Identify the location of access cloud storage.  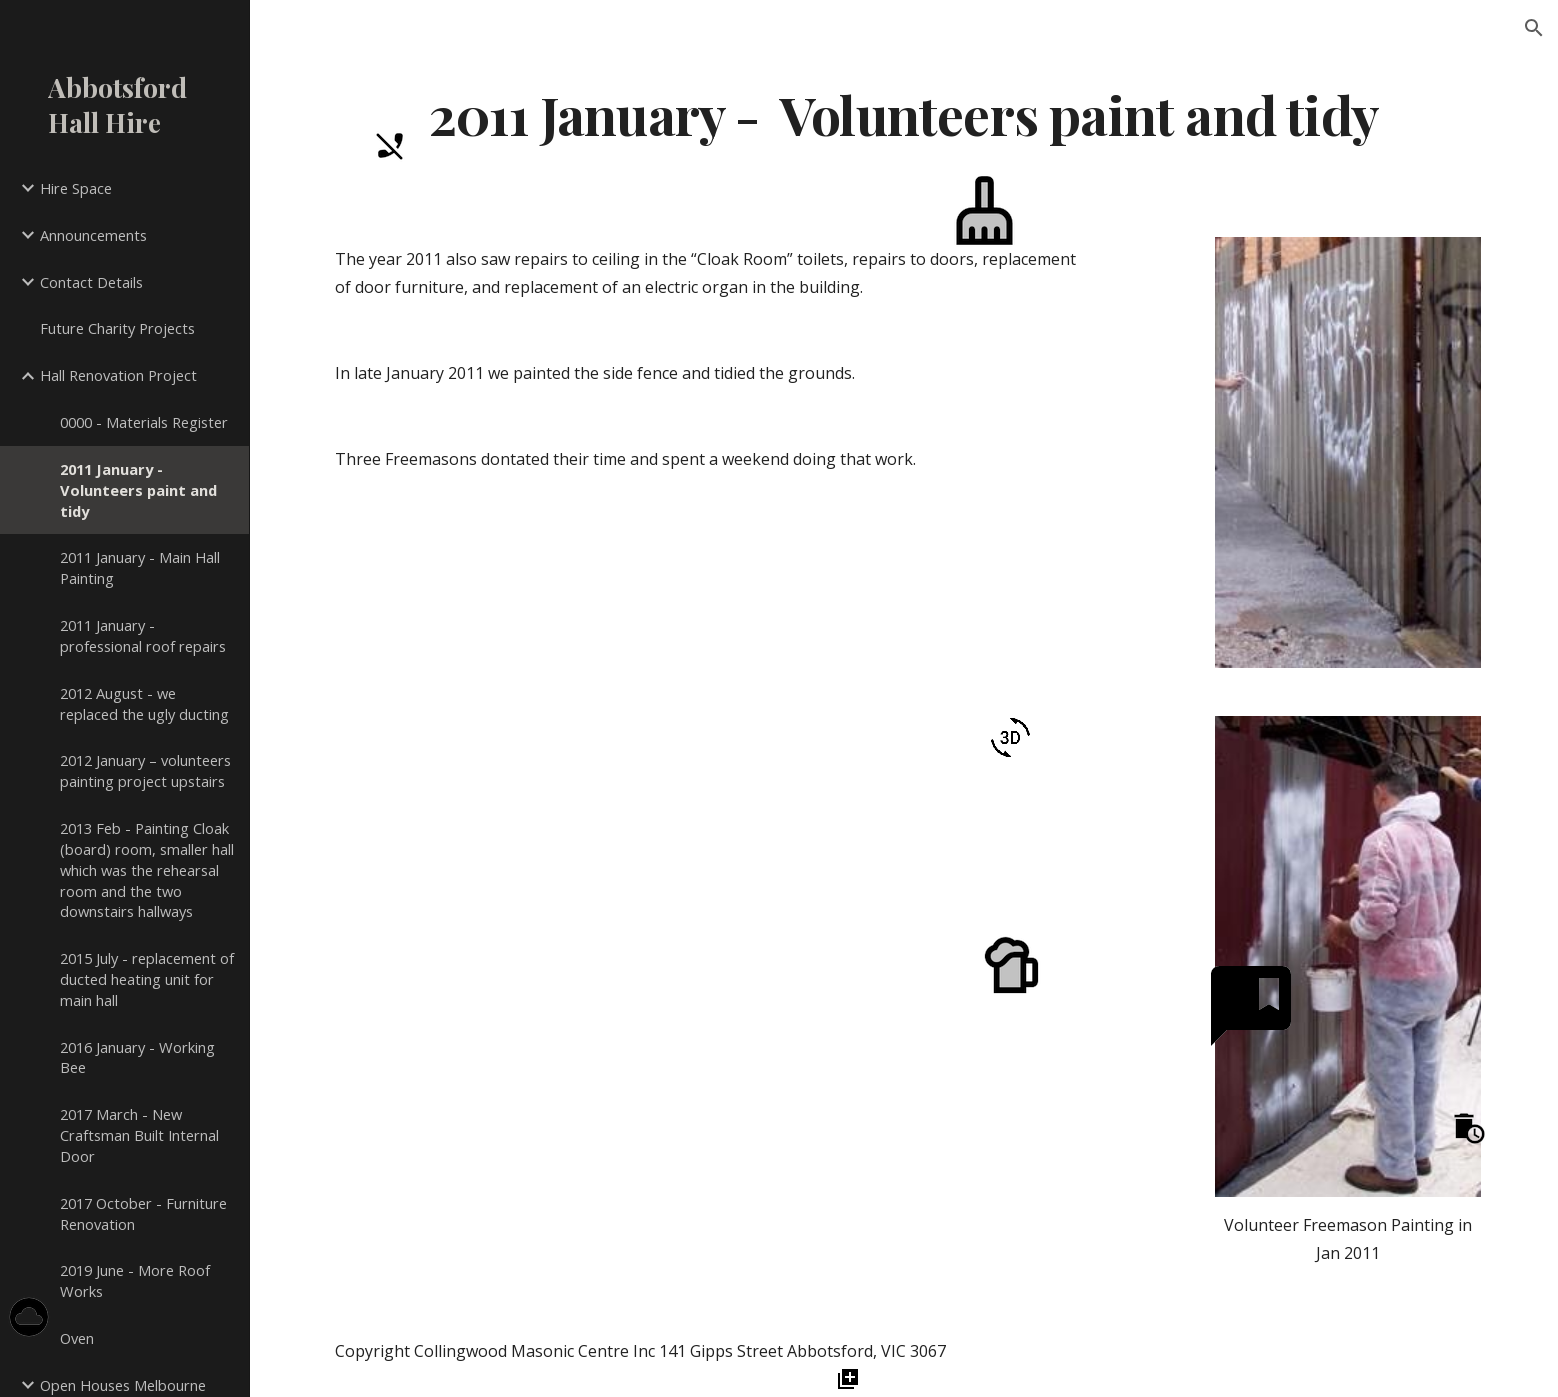
(29, 1317).